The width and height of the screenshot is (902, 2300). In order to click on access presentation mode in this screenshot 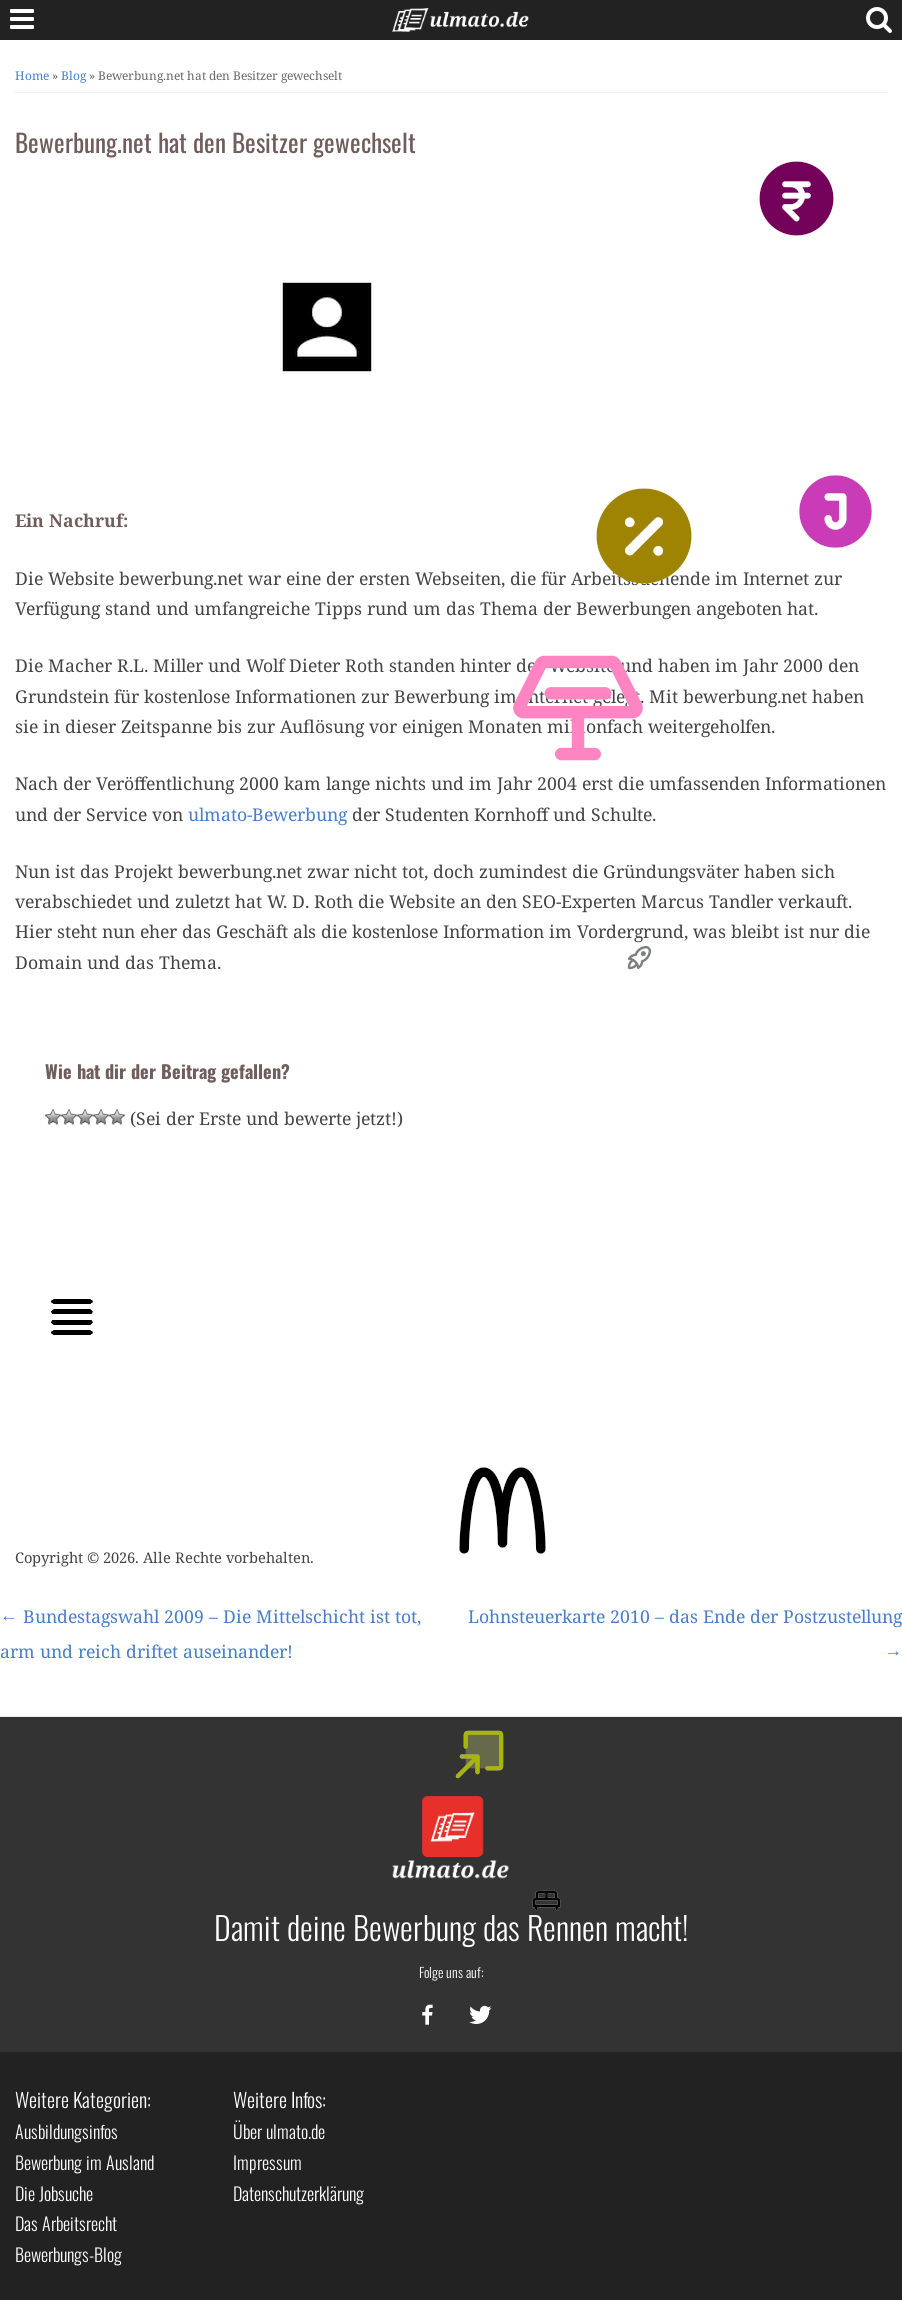, I will do `click(578, 708)`.